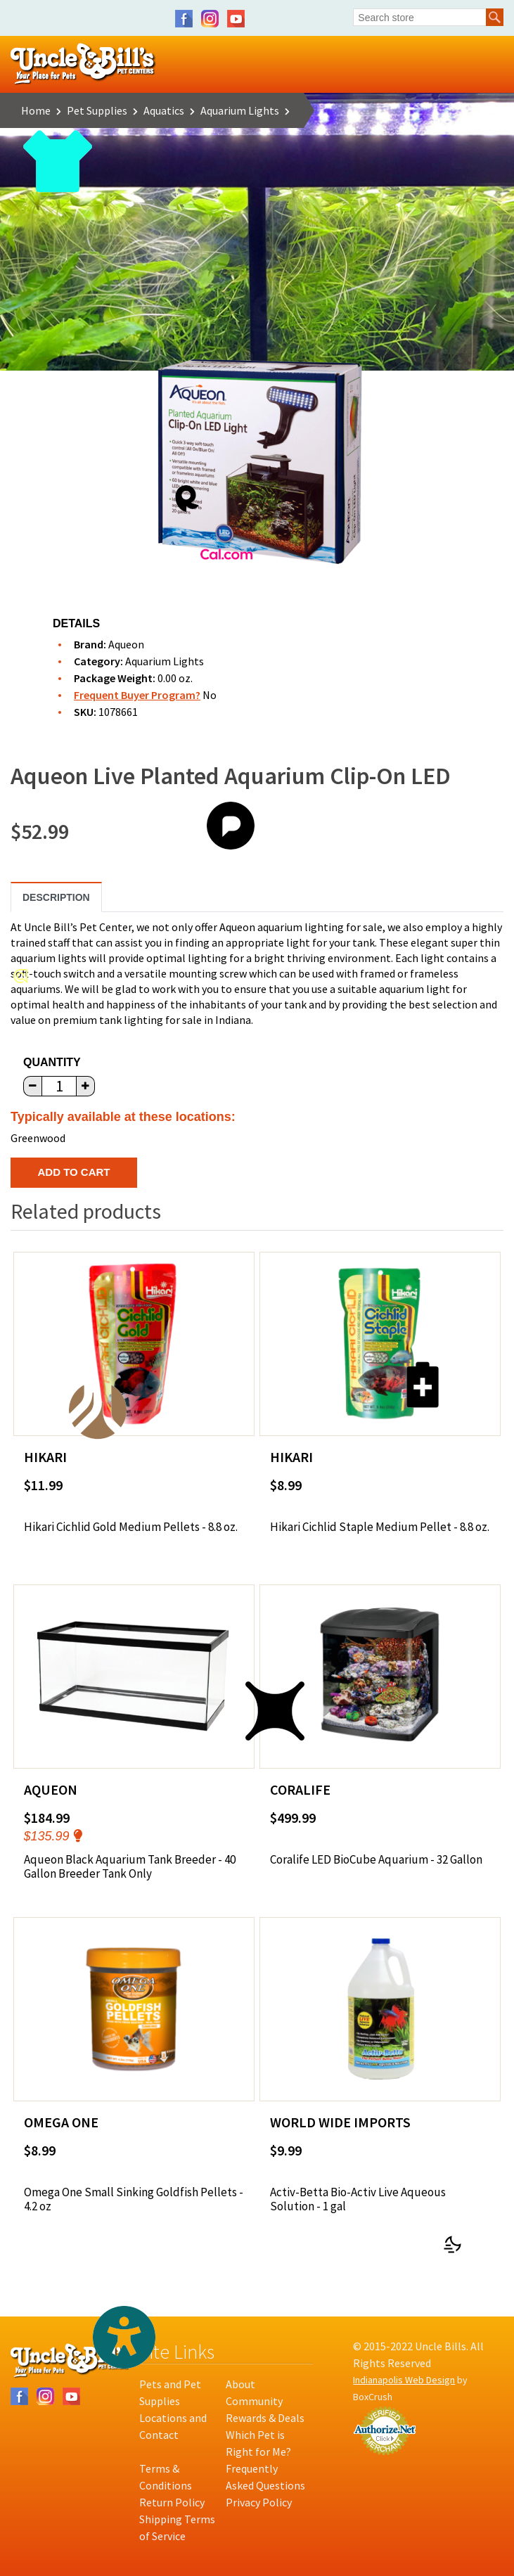  Describe the element at coordinates (275, 1711) in the screenshot. I see `nextra documentation framework logo` at that location.